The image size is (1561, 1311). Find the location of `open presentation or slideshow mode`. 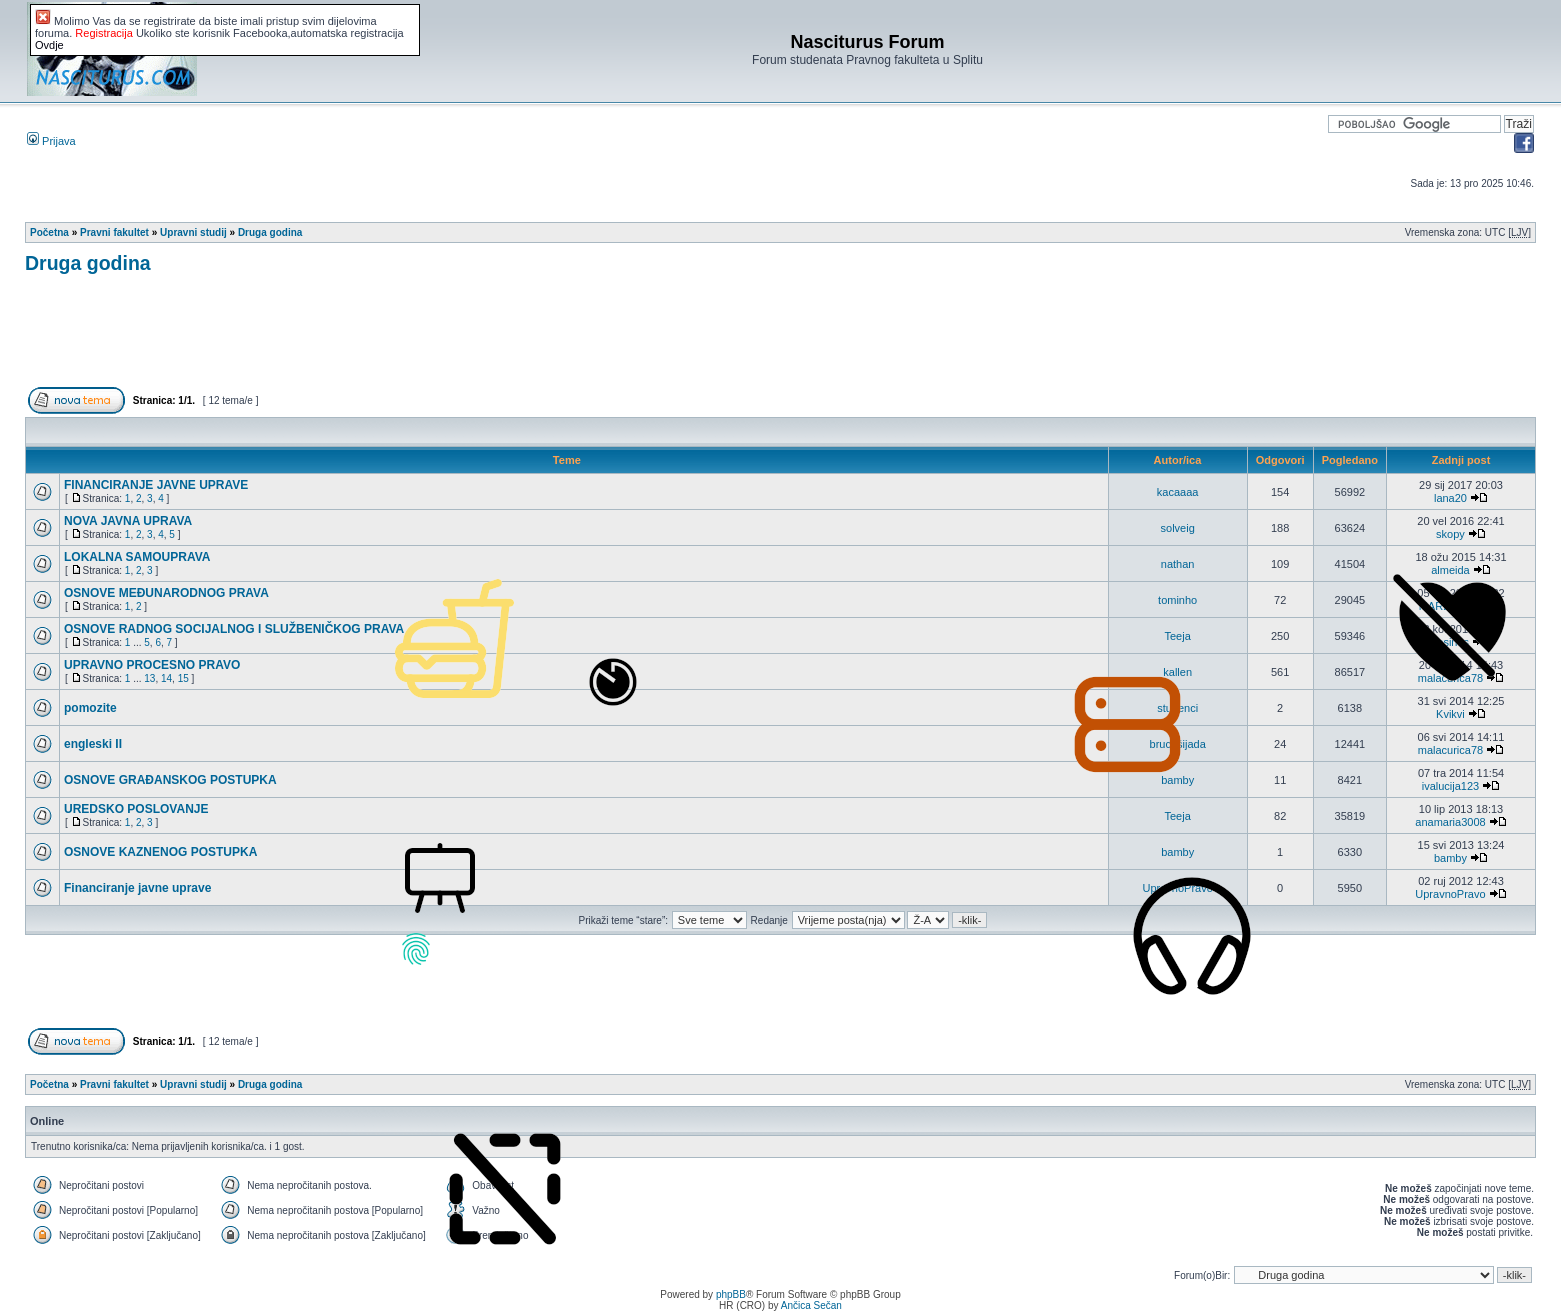

open presentation or slideshow mode is located at coordinates (440, 878).